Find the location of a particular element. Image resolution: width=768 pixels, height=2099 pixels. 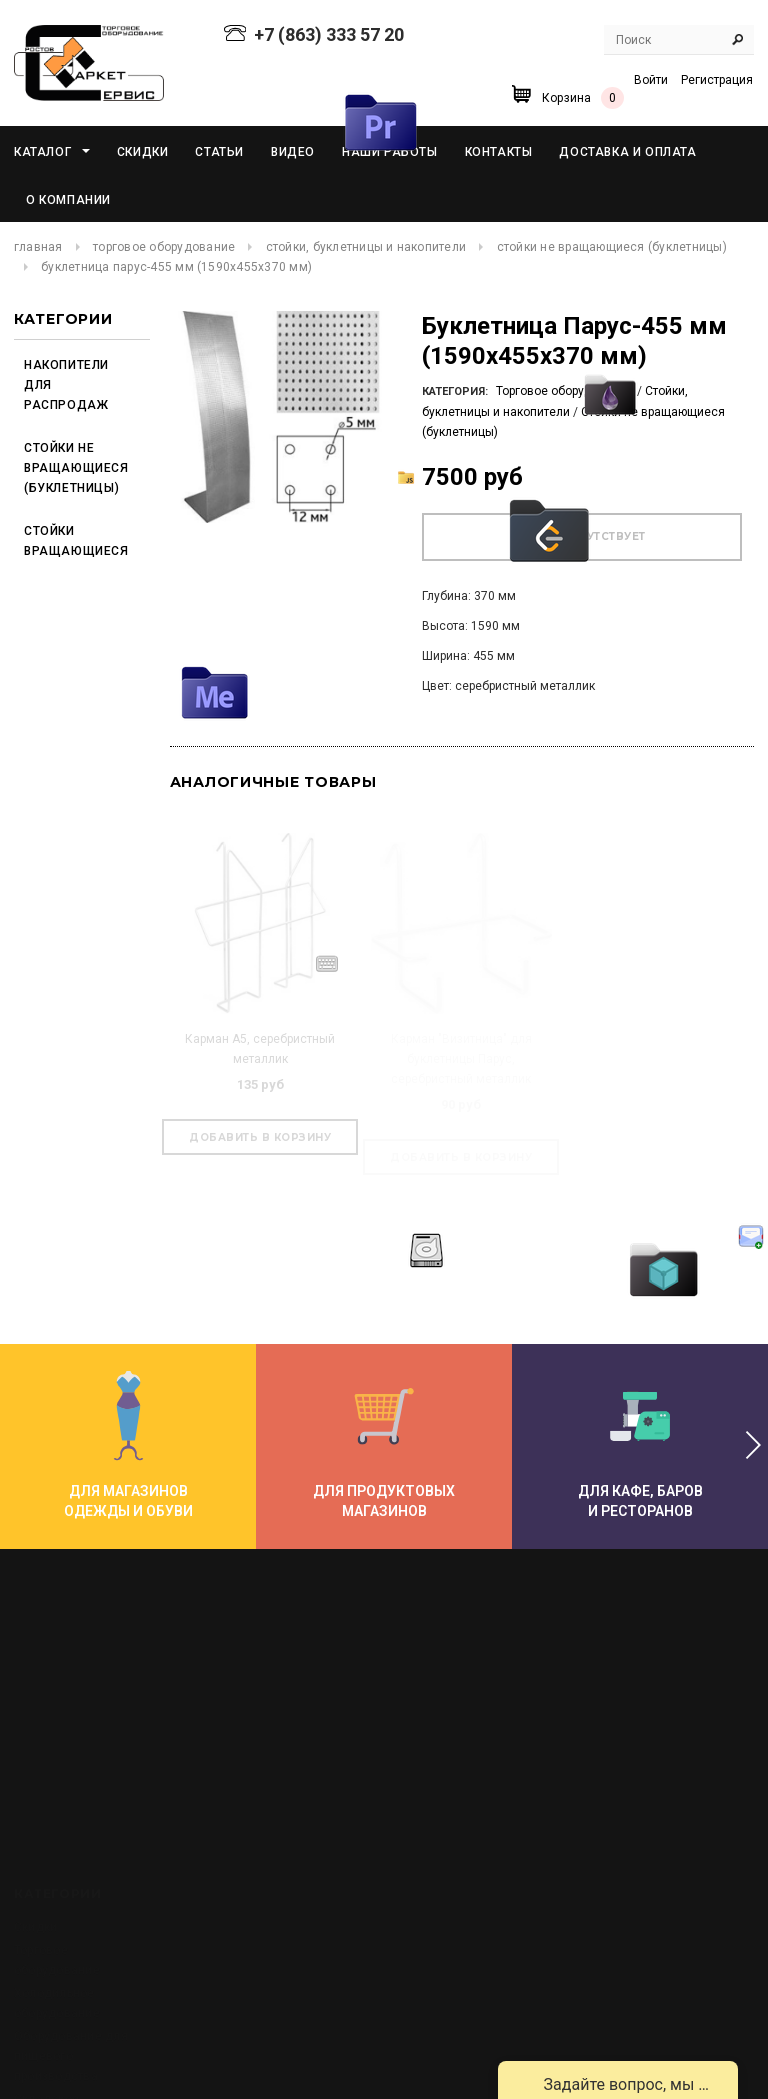

open your leetcode practice files folder is located at coordinates (549, 533).